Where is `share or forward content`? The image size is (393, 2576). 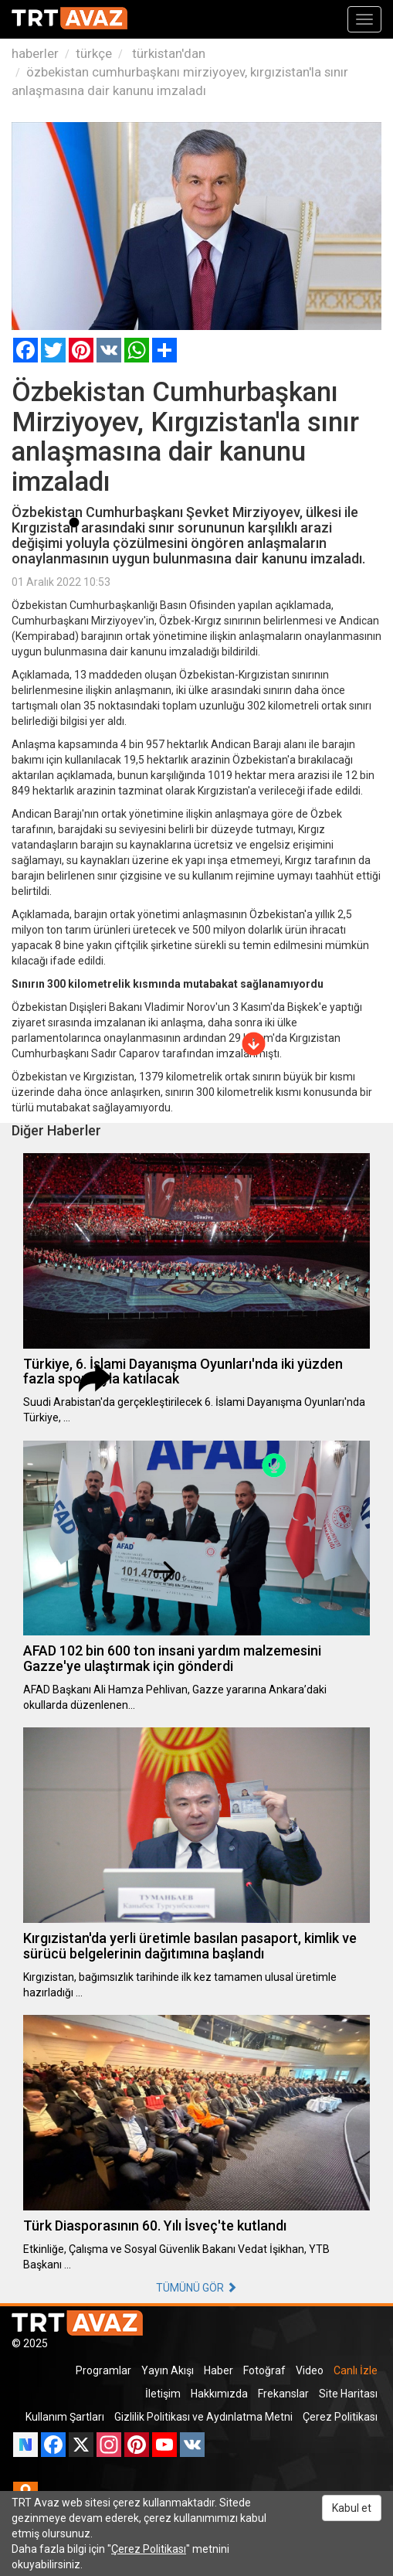 share or forward content is located at coordinates (95, 1377).